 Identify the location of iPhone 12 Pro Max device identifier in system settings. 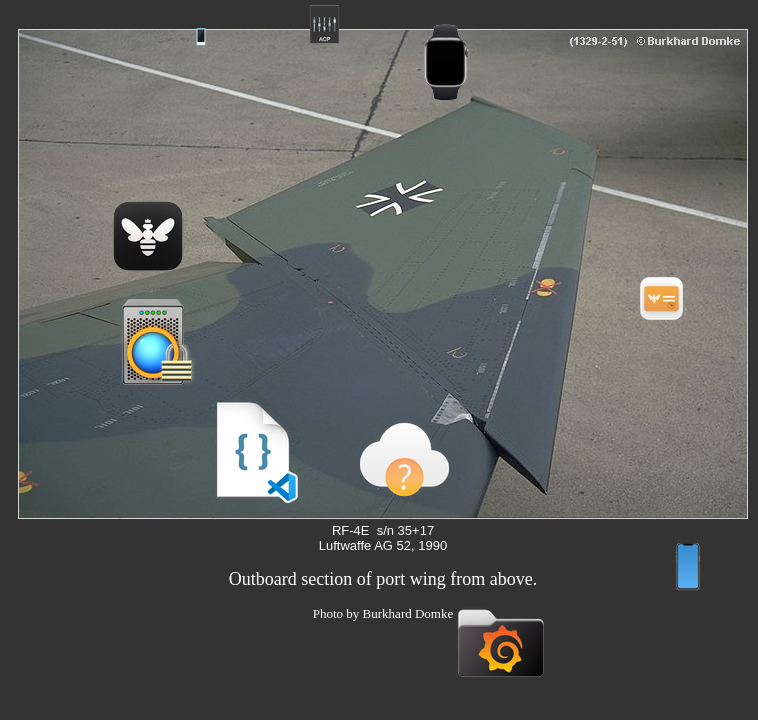
(688, 567).